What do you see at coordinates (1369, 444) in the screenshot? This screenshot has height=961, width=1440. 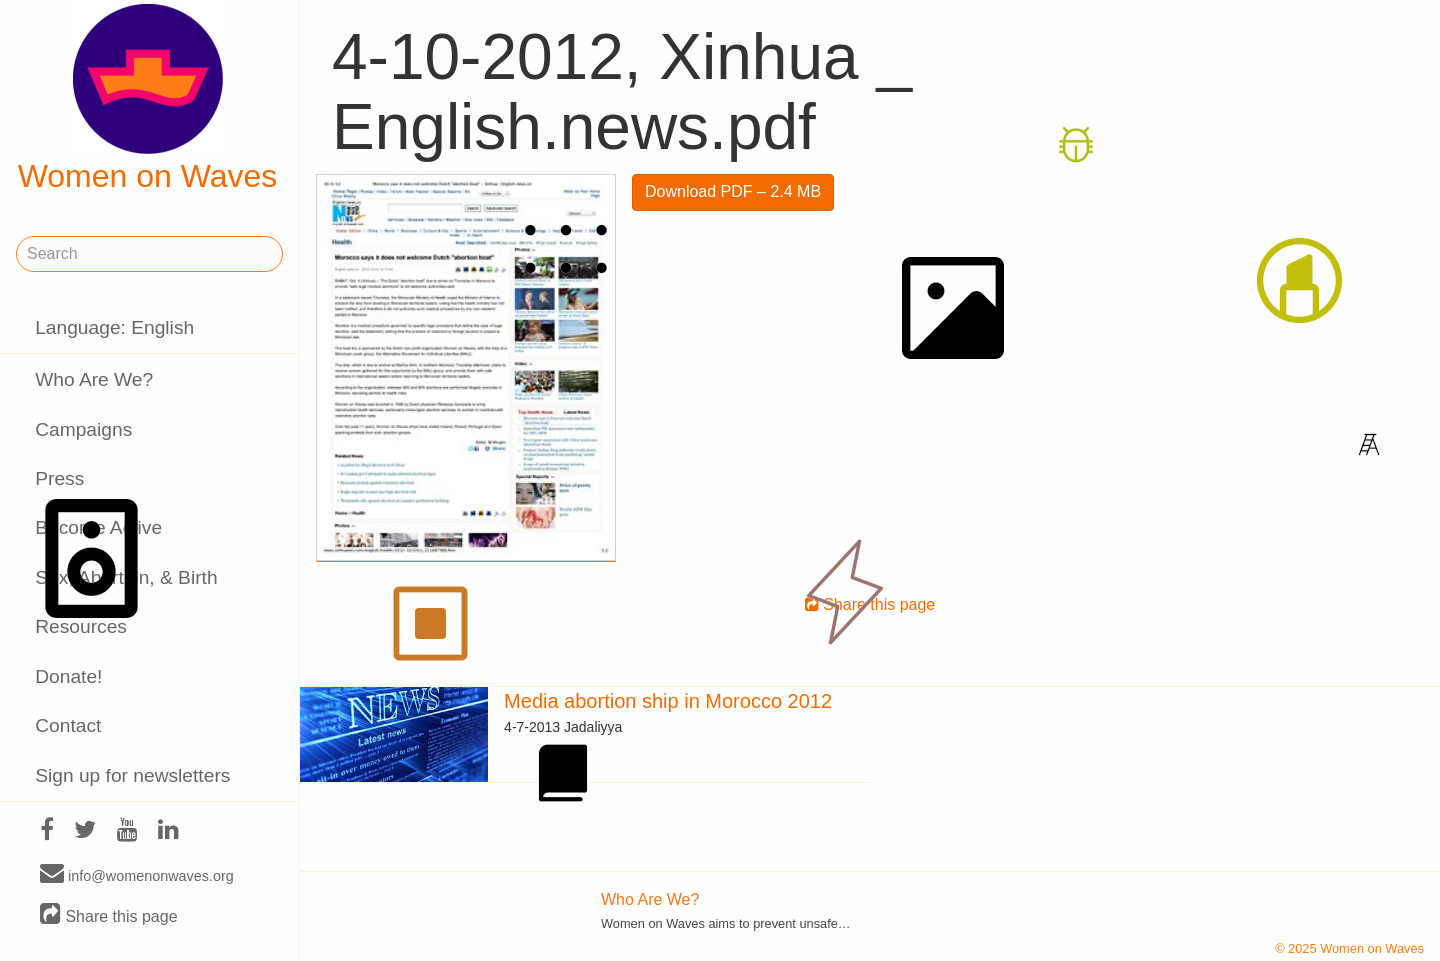 I see `access tools or equipment section` at bounding box center [1369, 444].